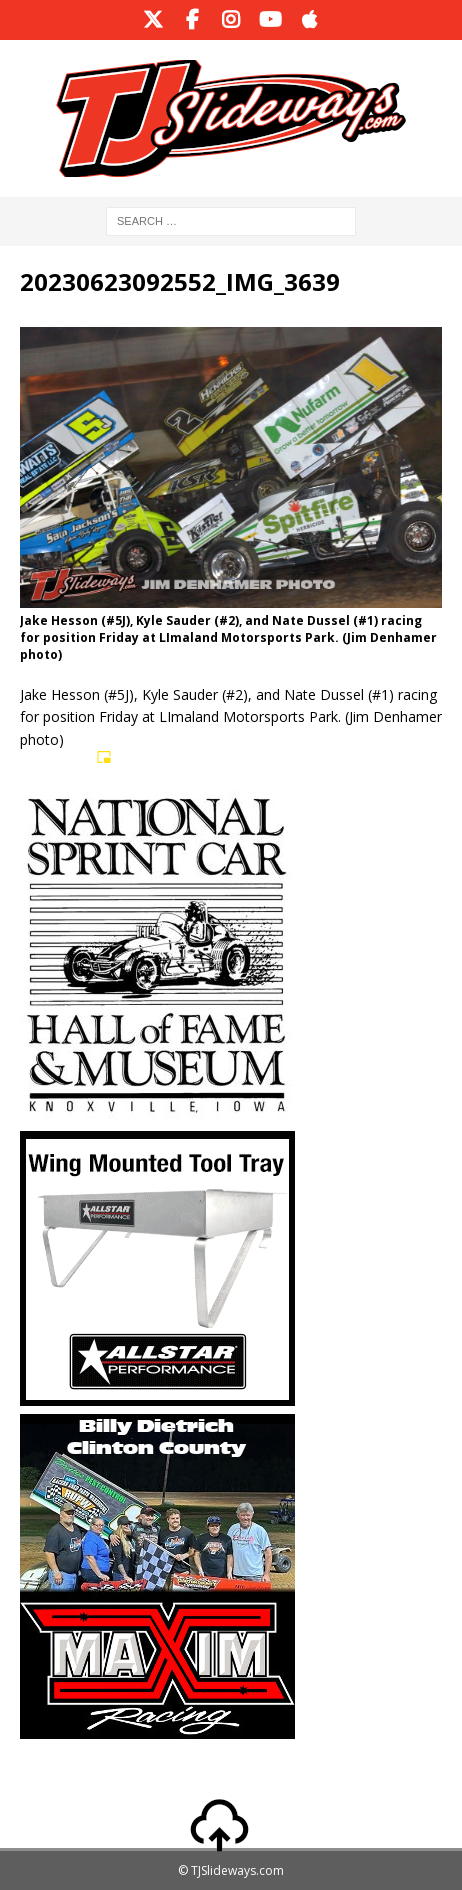  Describe the element at coordinates (219, 1825) in the screenshot. I see `upload file to cloud storage` at that location.